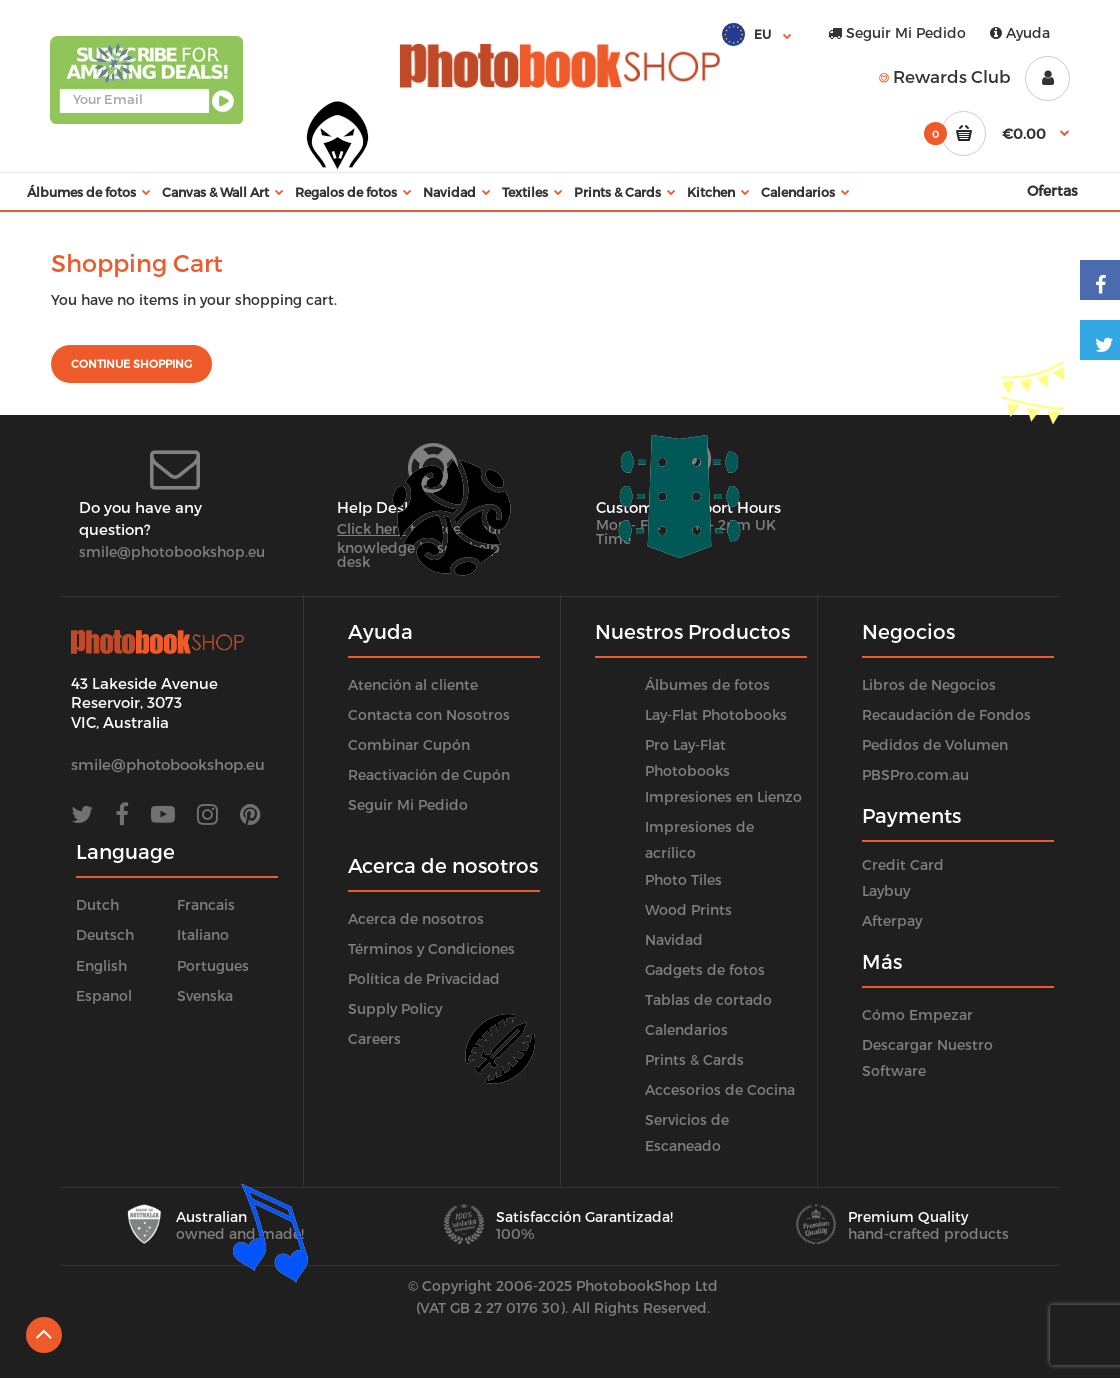  Describe the element at coordinates (337, 135) in the screenshot. I see `select kenku character race` at that location.